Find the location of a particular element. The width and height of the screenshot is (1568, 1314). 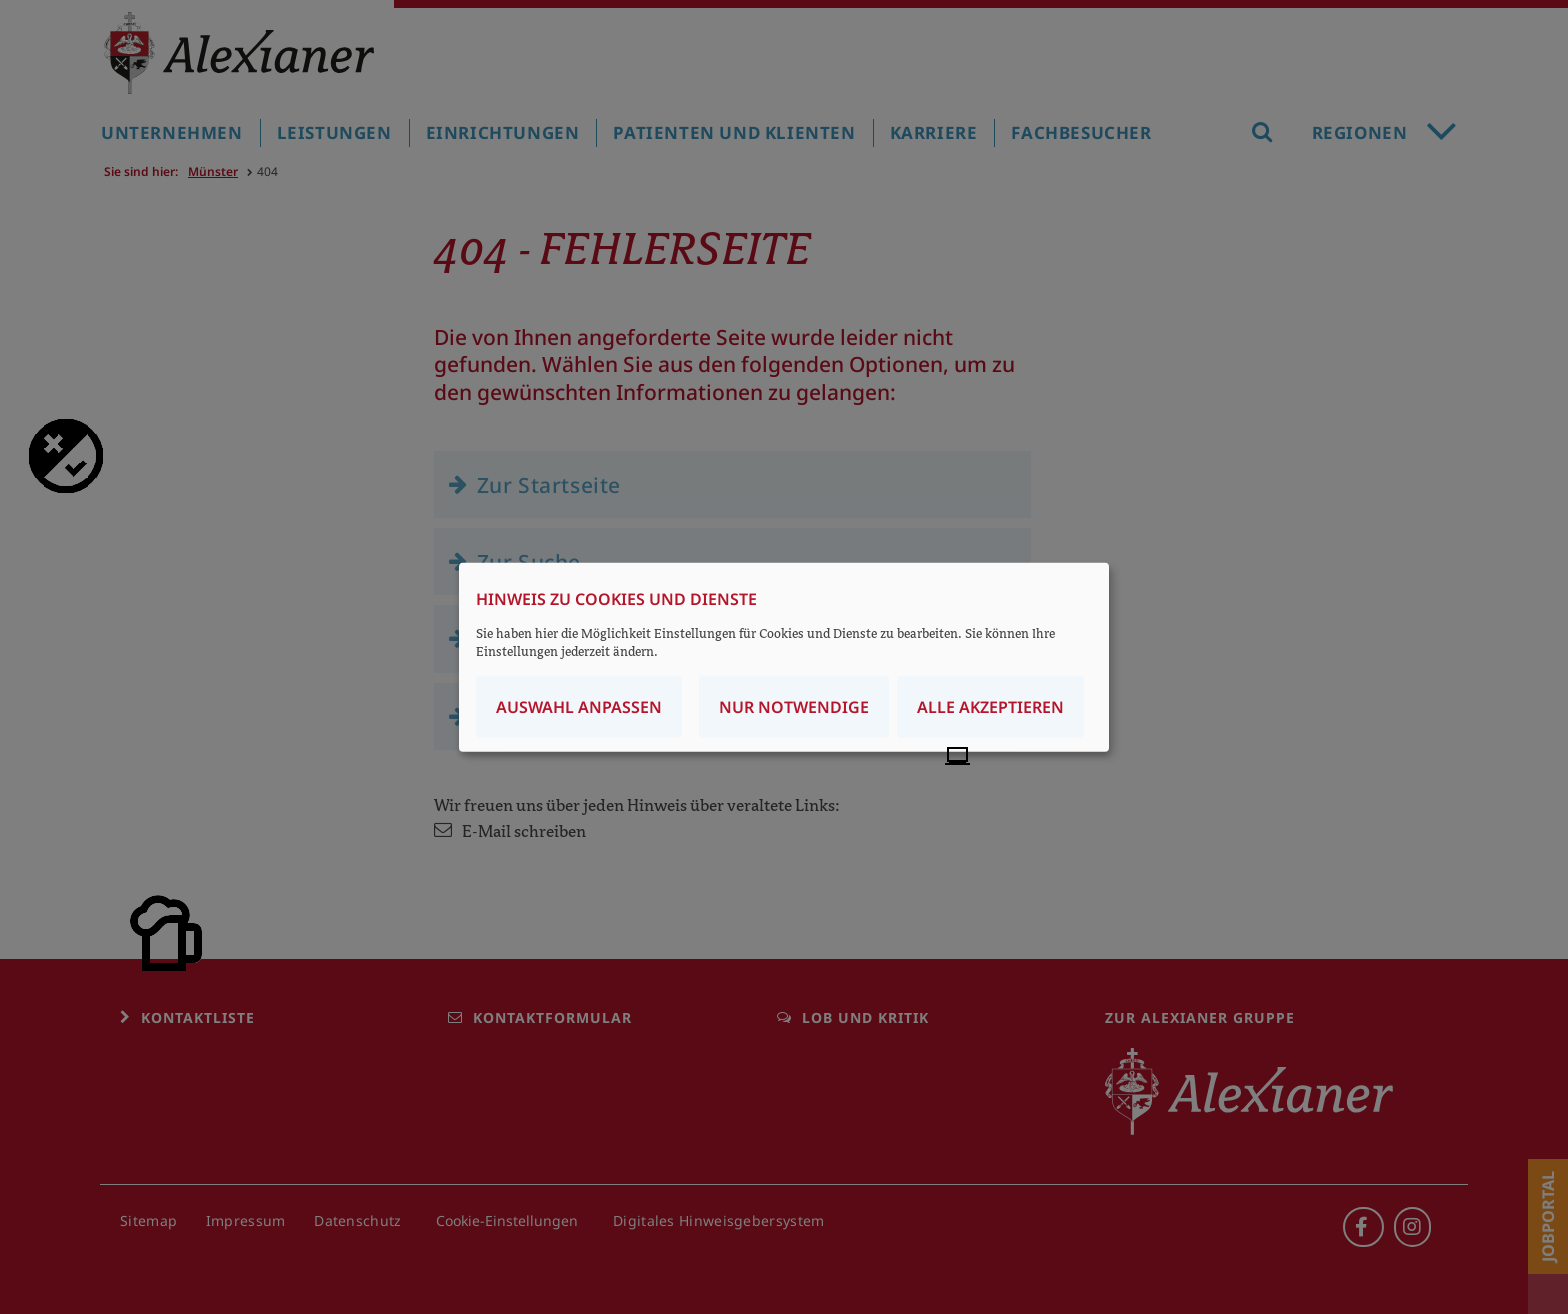

find nearby bars or pubs is located at coordinates (166, 935).